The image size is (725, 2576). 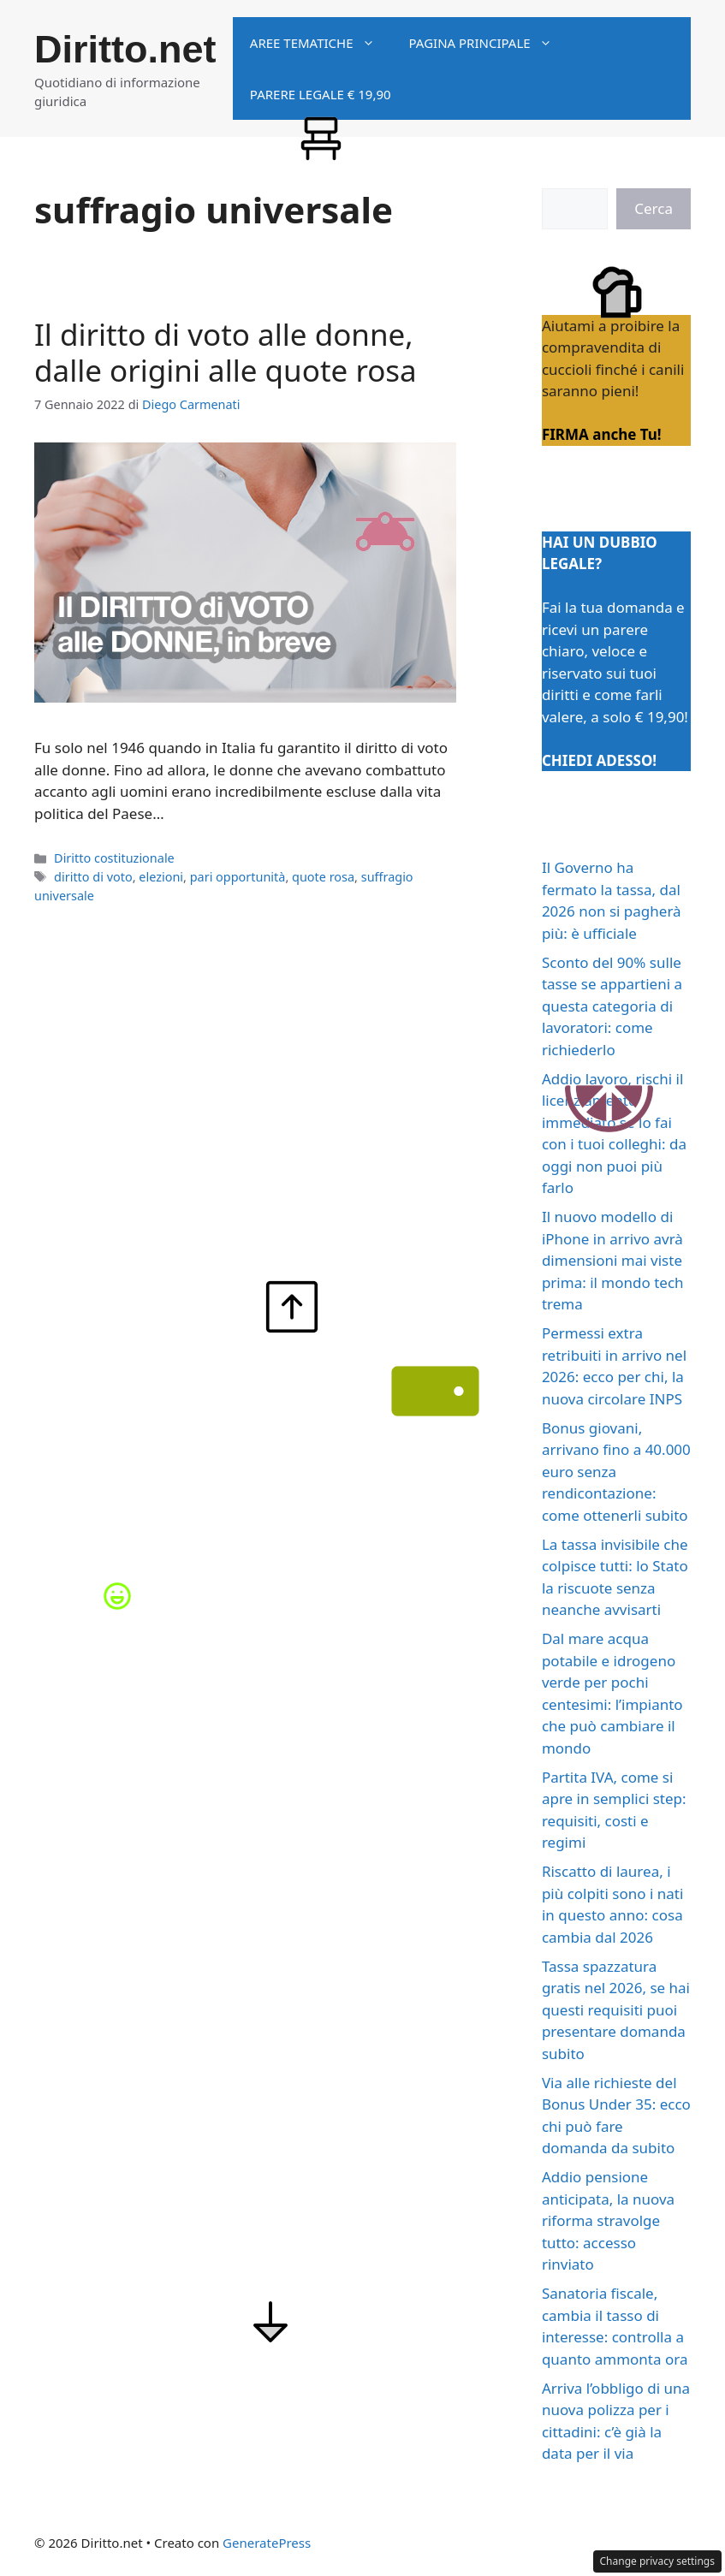 I want to click on browse furniture or seating options, so click(x=321, y=139).